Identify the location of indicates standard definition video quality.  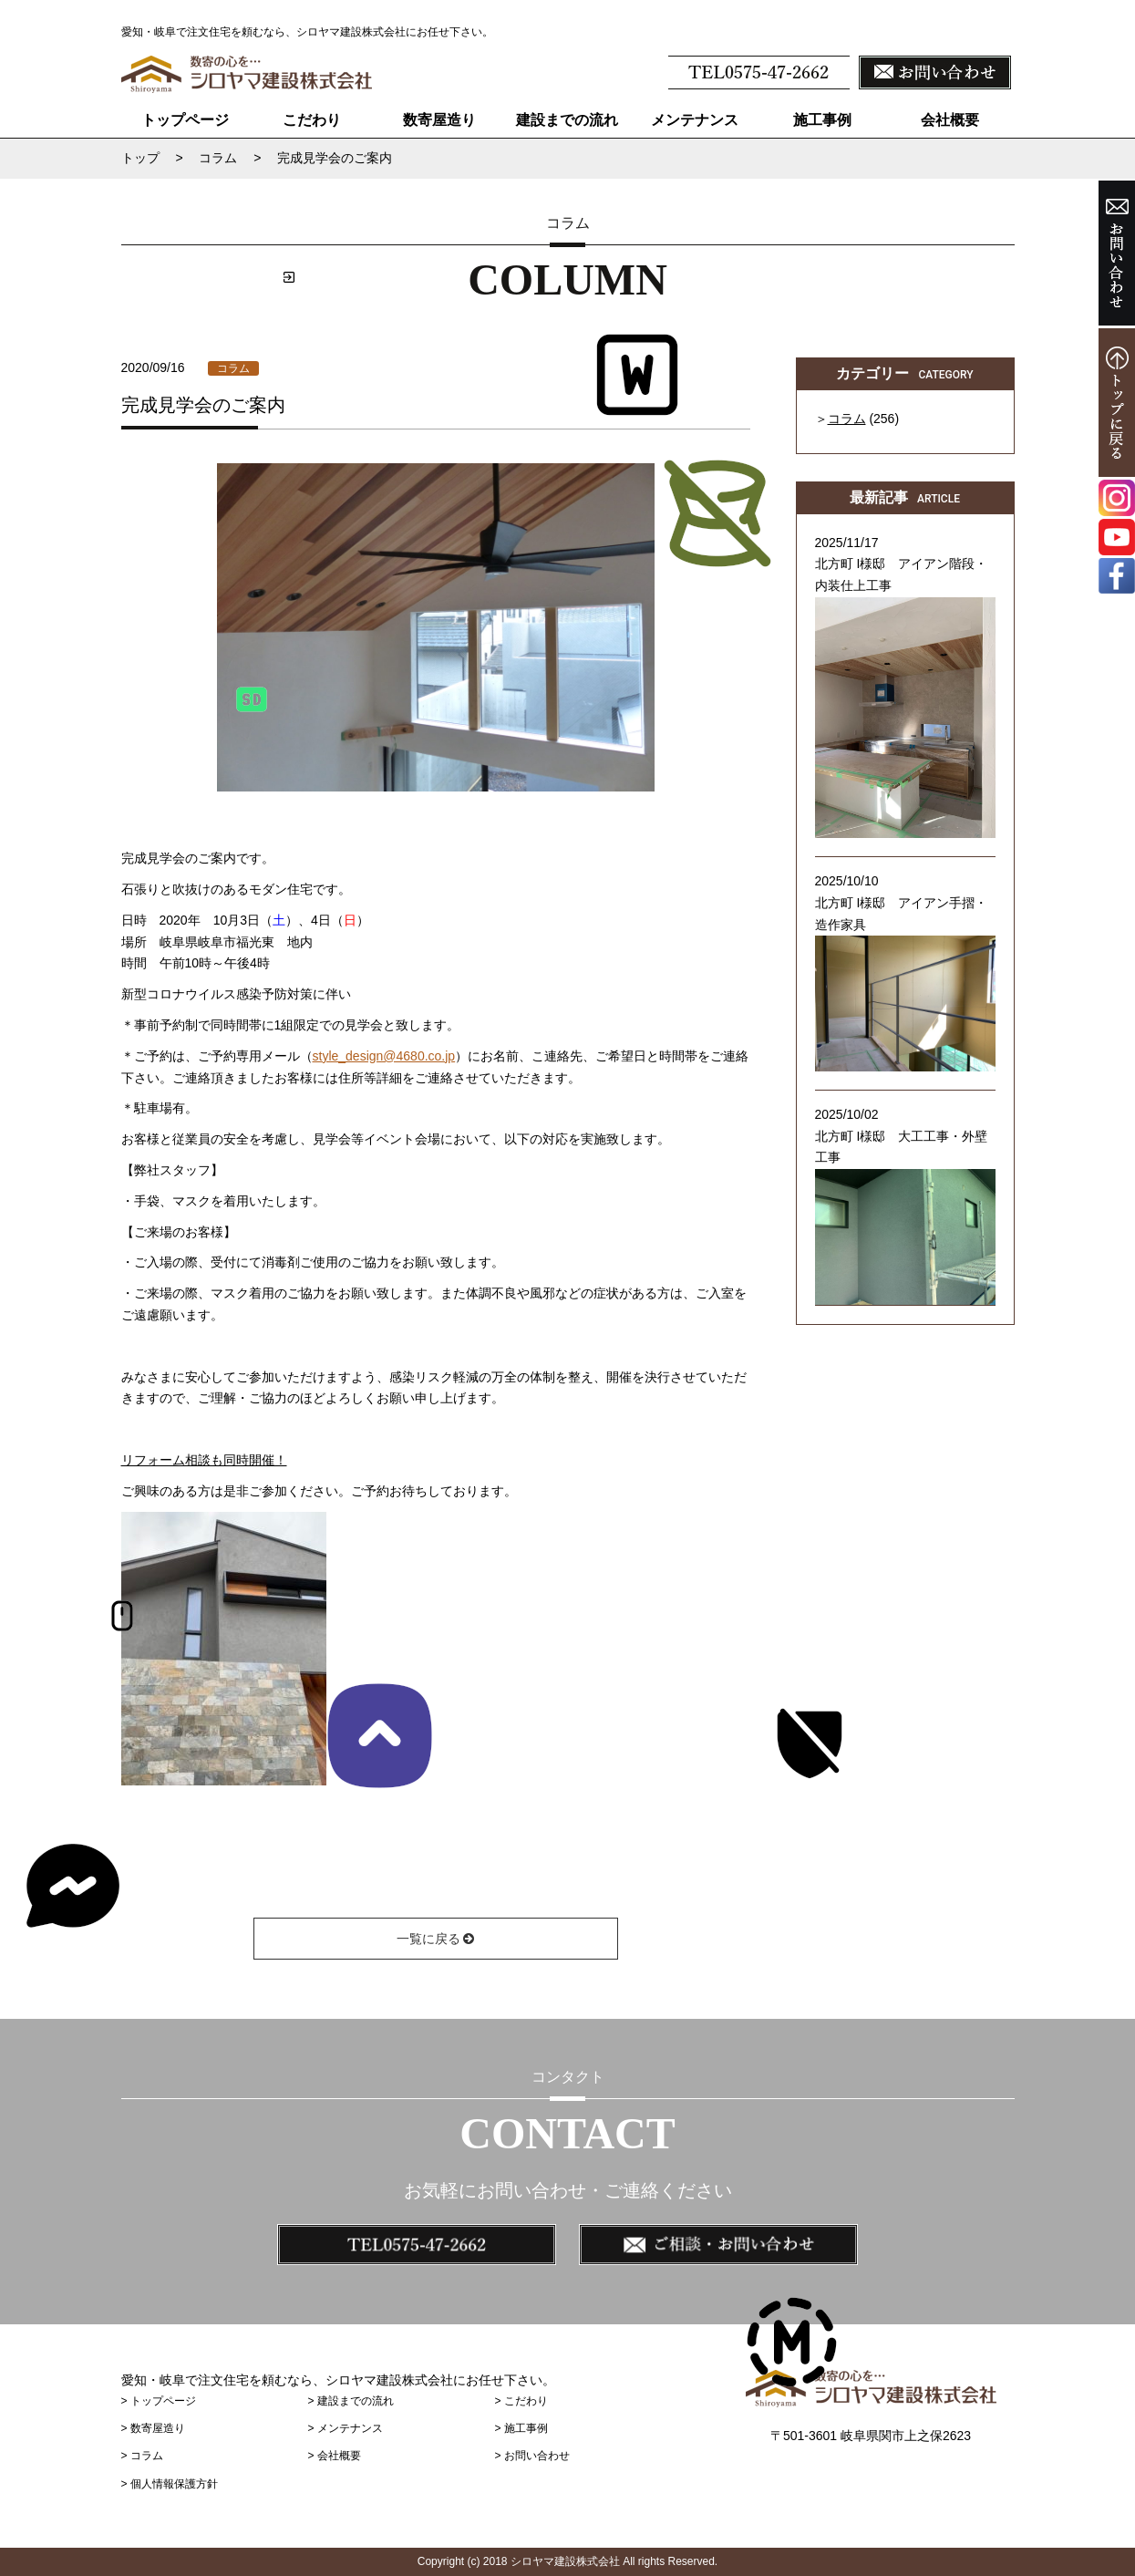
(252, 699).